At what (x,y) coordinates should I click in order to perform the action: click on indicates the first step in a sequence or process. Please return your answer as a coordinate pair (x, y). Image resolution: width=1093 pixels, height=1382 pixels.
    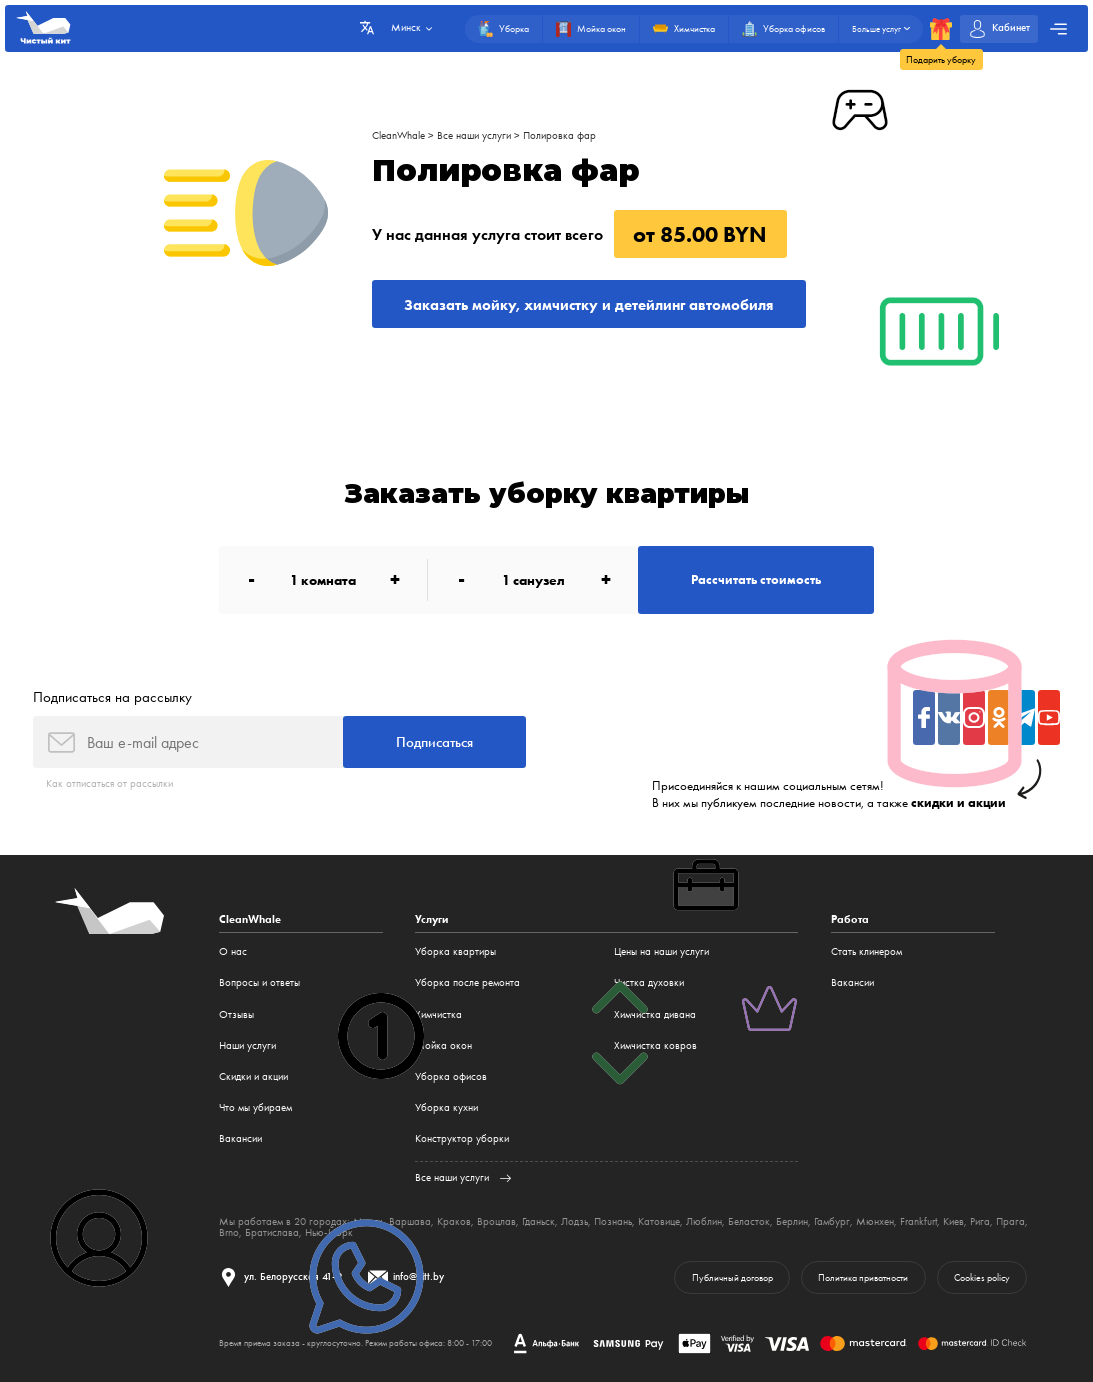
    Looking at the image, I should click on (381, 1036).